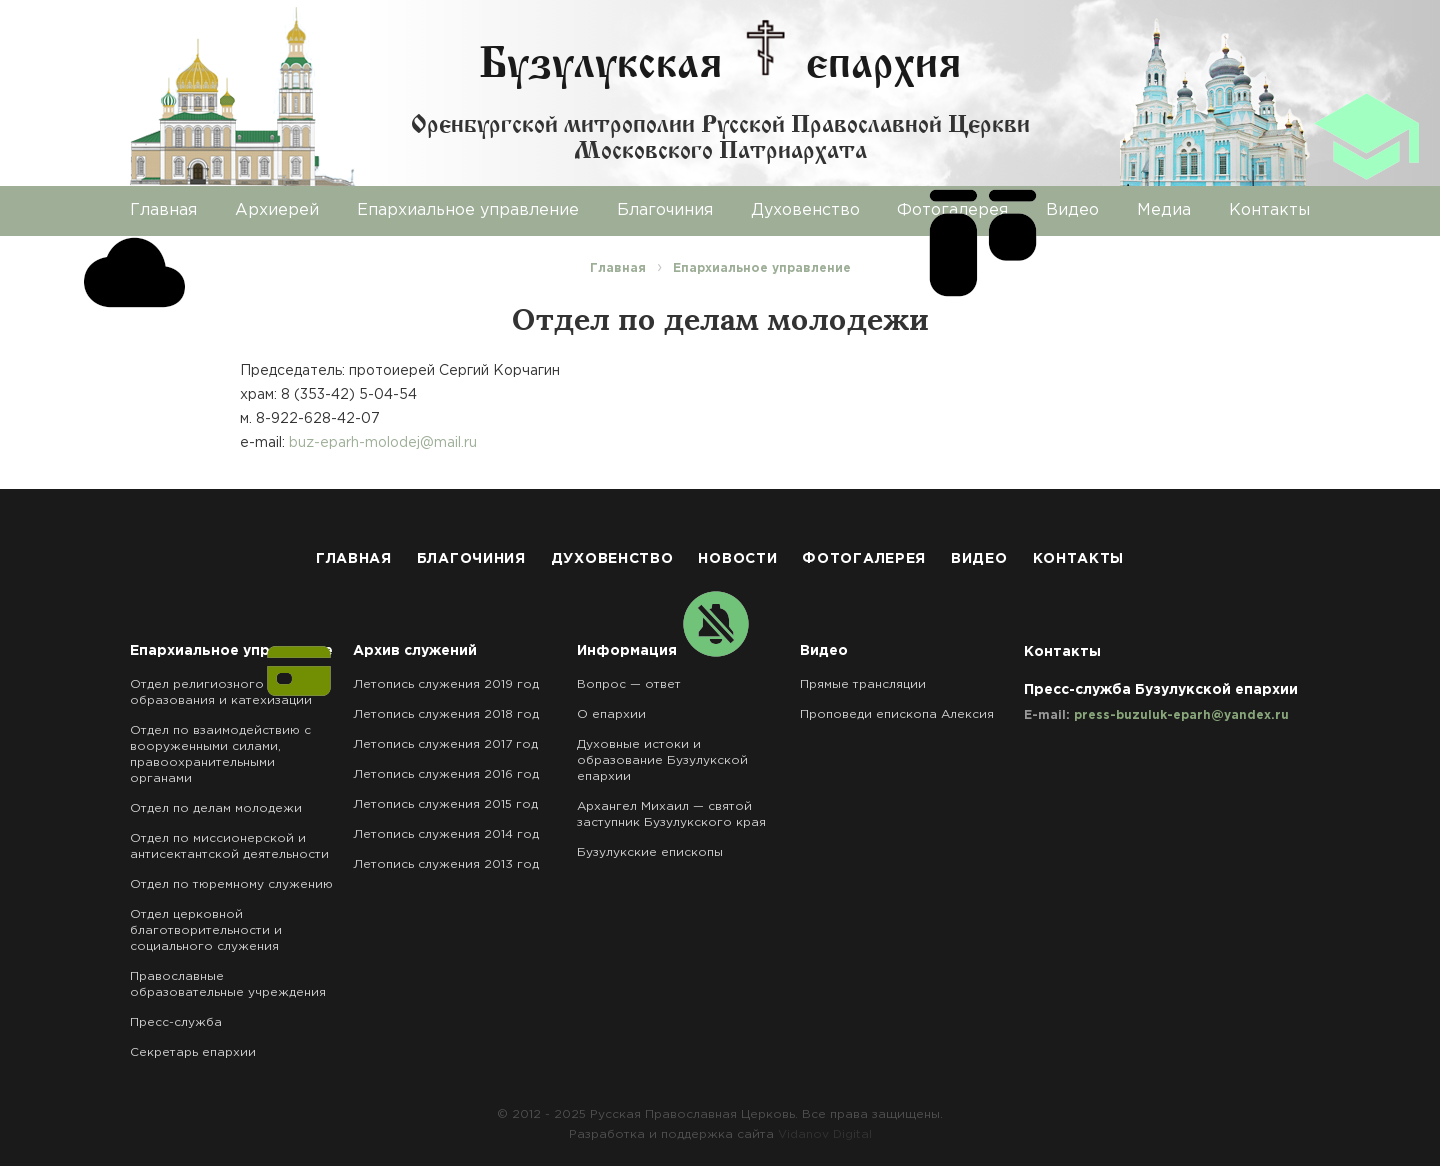  What do you see at coordinates (1366, 136) in the screenshot?
I see `access education or school-related features` at bounding box center [1366, 136].